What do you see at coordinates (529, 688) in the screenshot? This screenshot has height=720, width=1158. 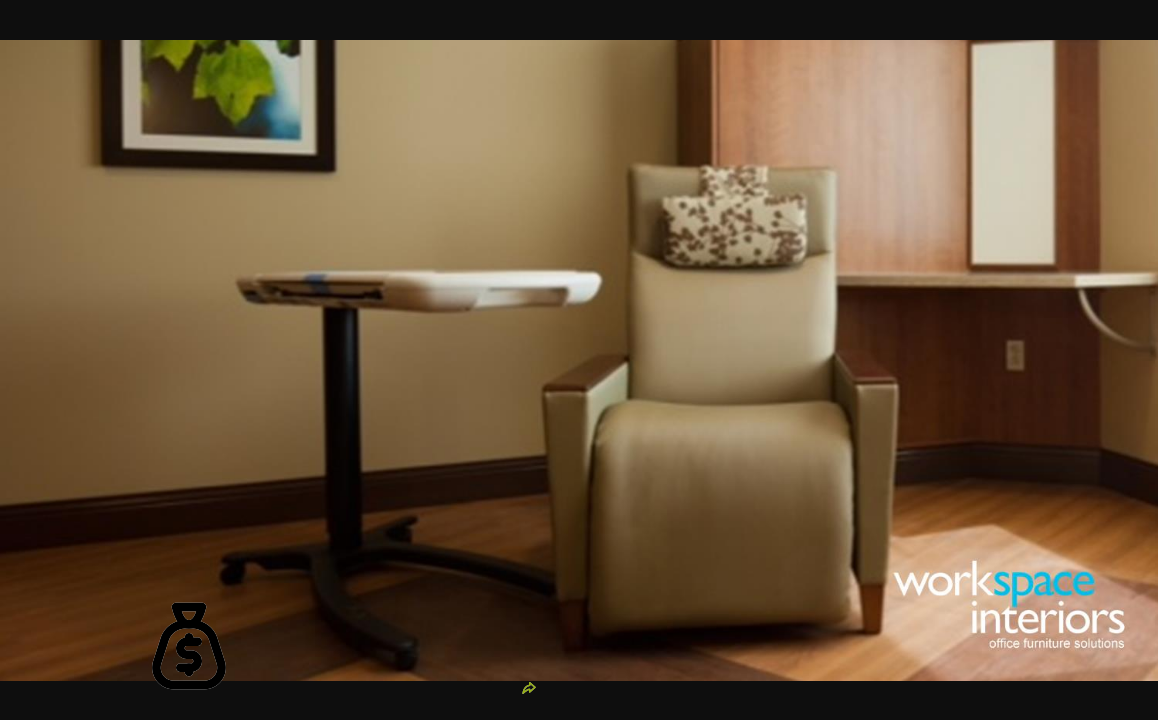 I see `share content with others` at bounding box center [529, 688].